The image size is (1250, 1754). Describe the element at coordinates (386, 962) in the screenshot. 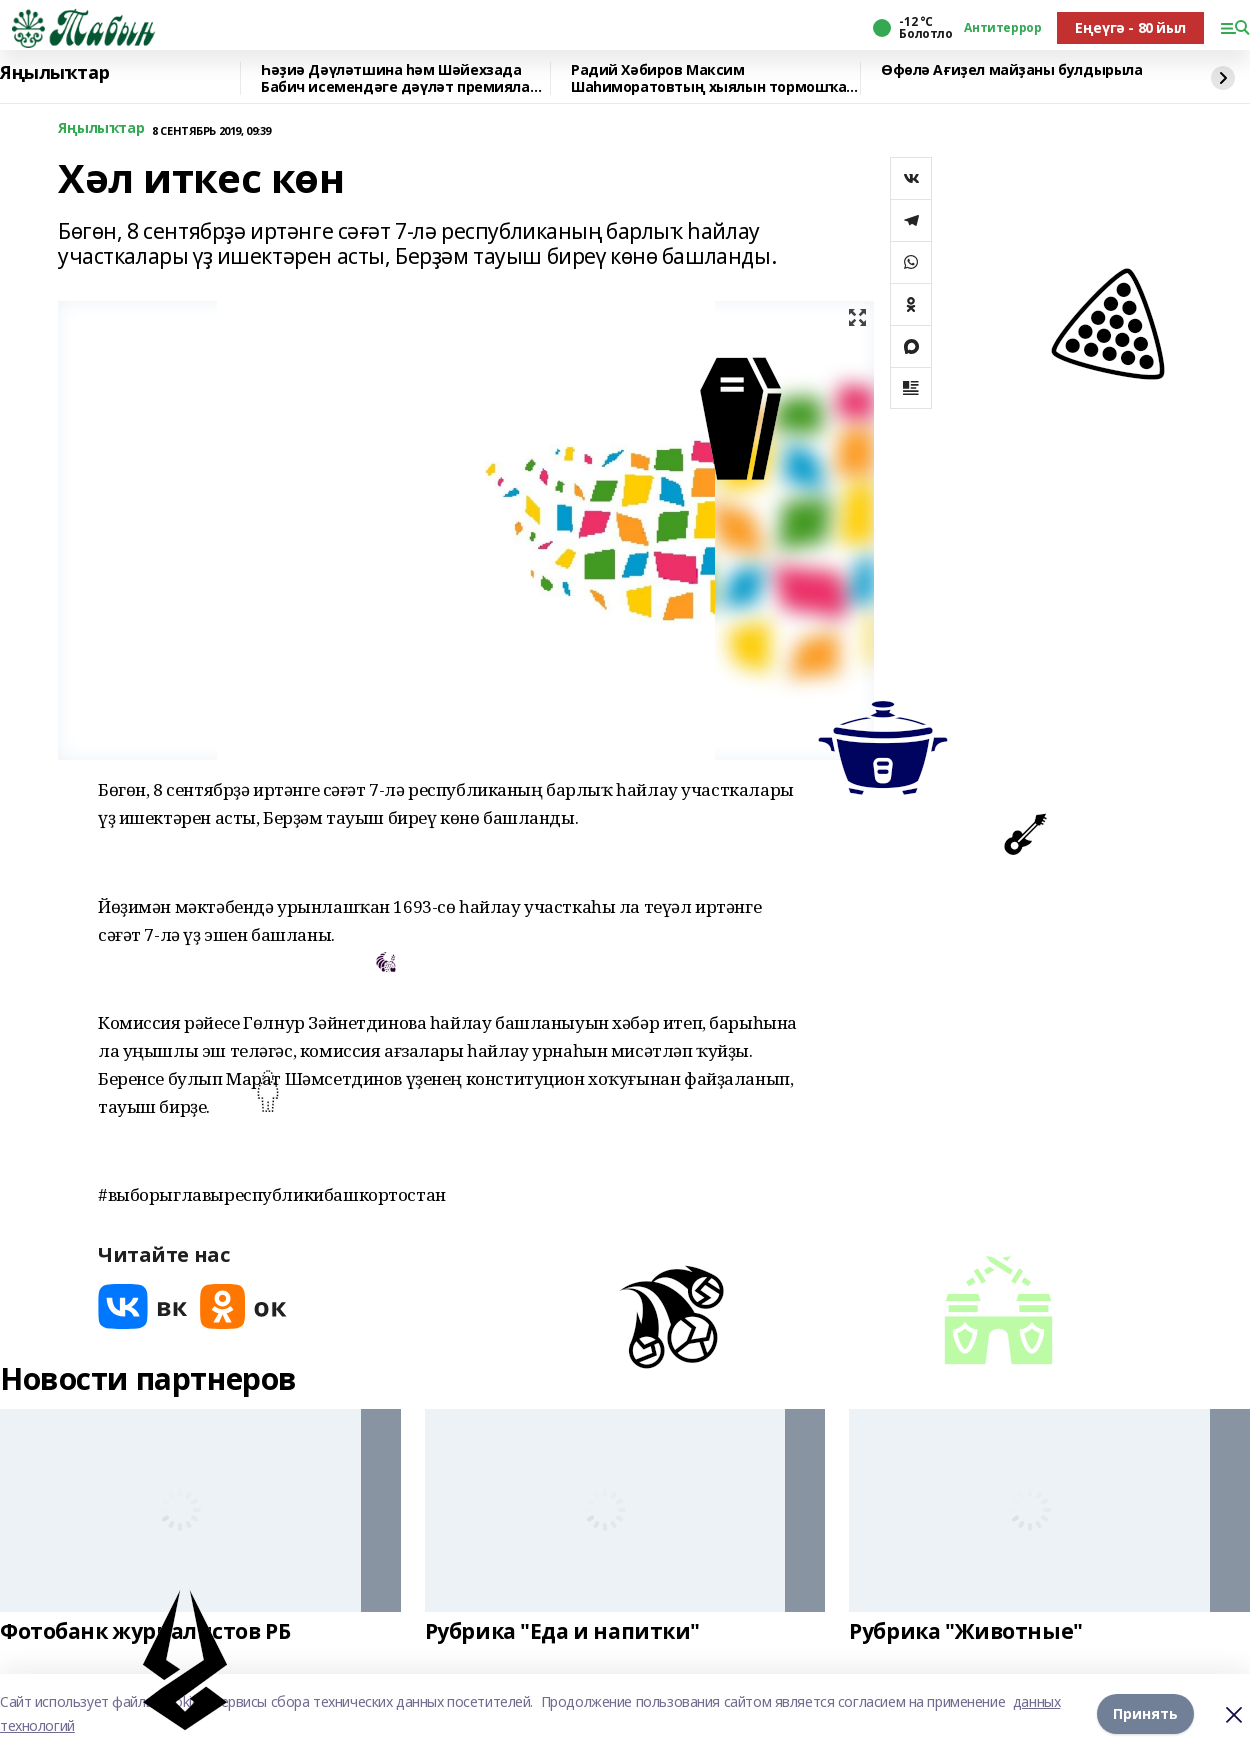

I see `indicates harvest or abundance theme` at that location.